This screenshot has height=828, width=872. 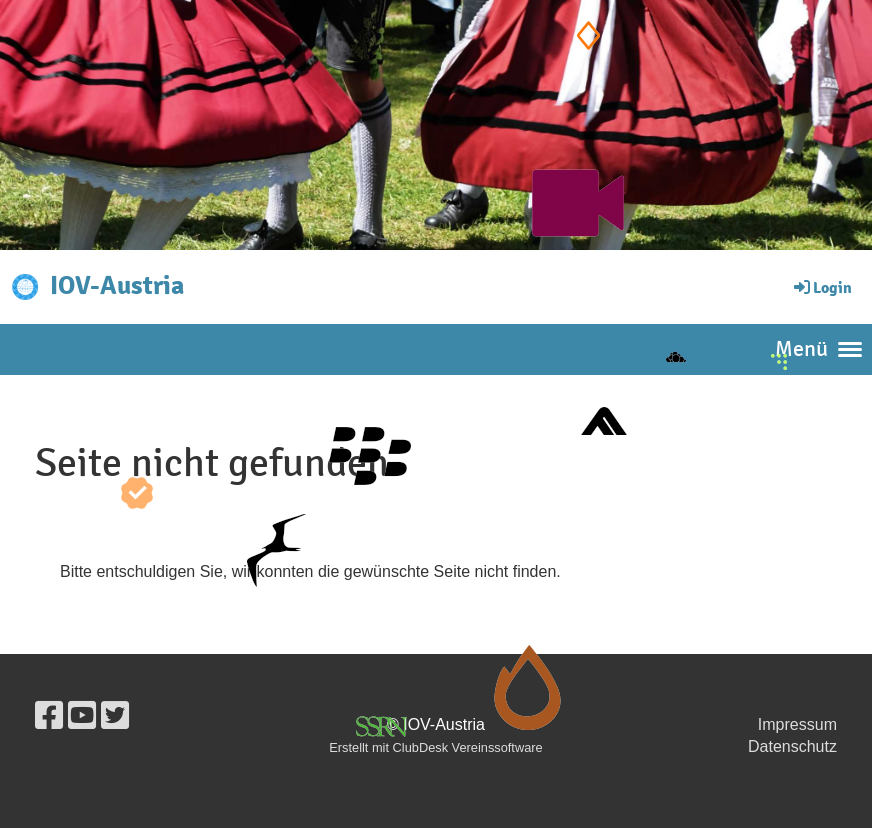 What do you see at coordinates (370, 456) in the screenshot?
I see `blackberry brand or company logo` at bounding box center [370, 456].